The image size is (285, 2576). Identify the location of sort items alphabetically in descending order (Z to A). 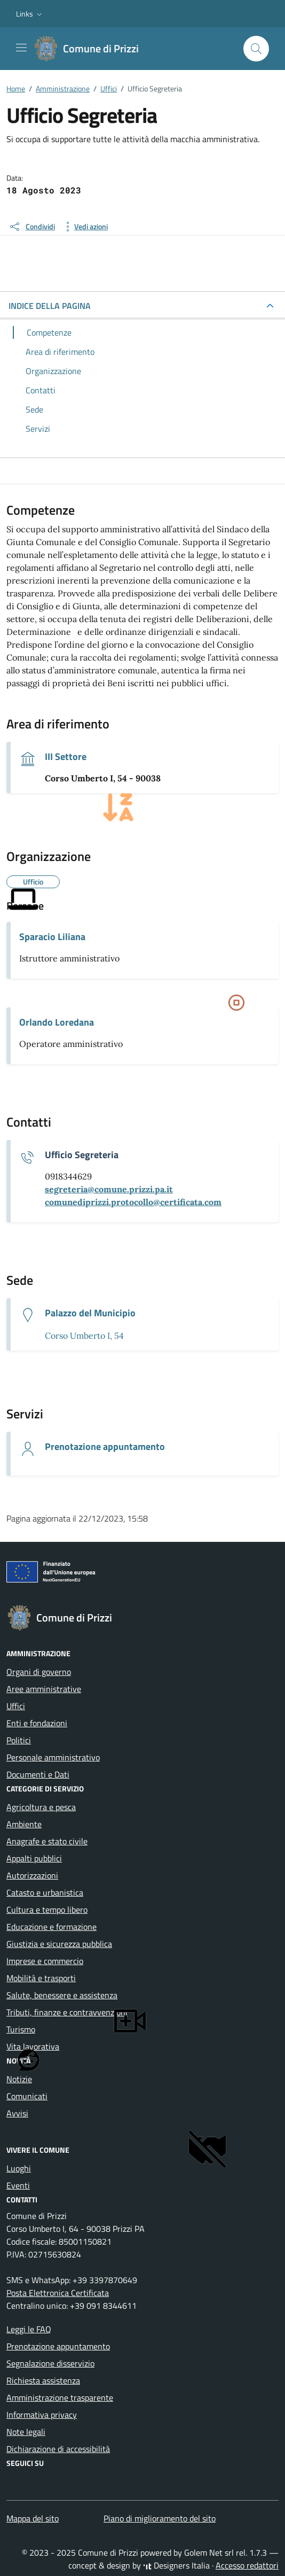
(118, 807).